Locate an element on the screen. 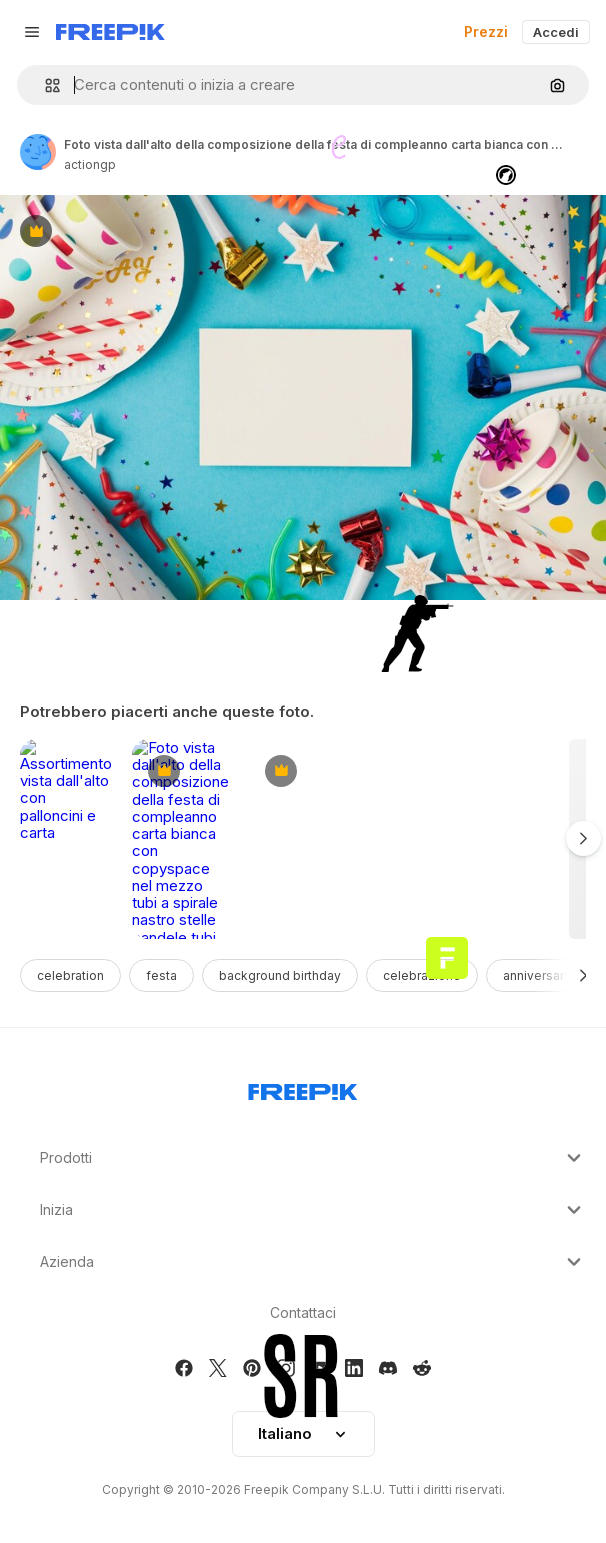 The width and height of the screenshot is (606, 1543). visit the Standard Resume website is located at coordinates (301, 1376).